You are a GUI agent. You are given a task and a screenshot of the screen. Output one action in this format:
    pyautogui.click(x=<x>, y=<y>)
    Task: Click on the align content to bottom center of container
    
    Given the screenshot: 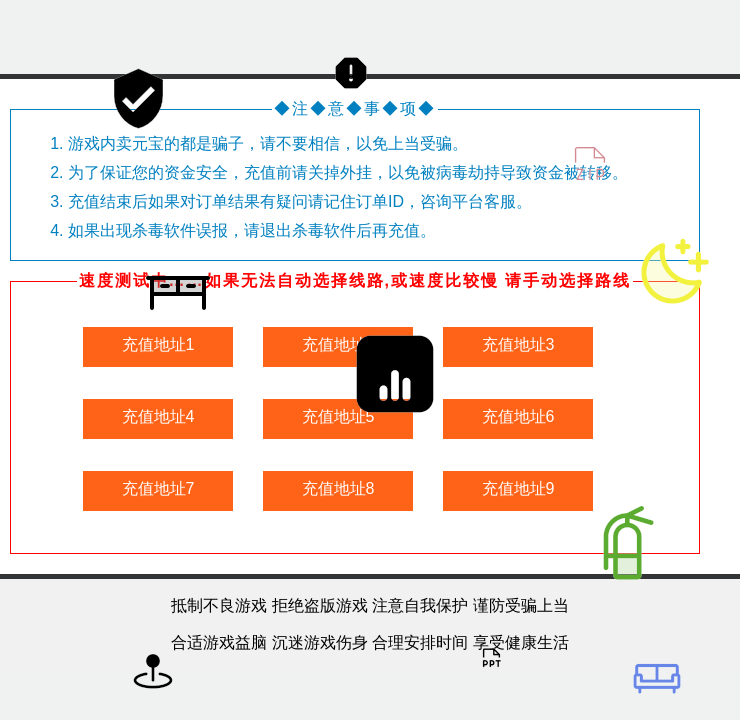 What is the action you would take?
    pyautogui.click(x=395, y=374)
    